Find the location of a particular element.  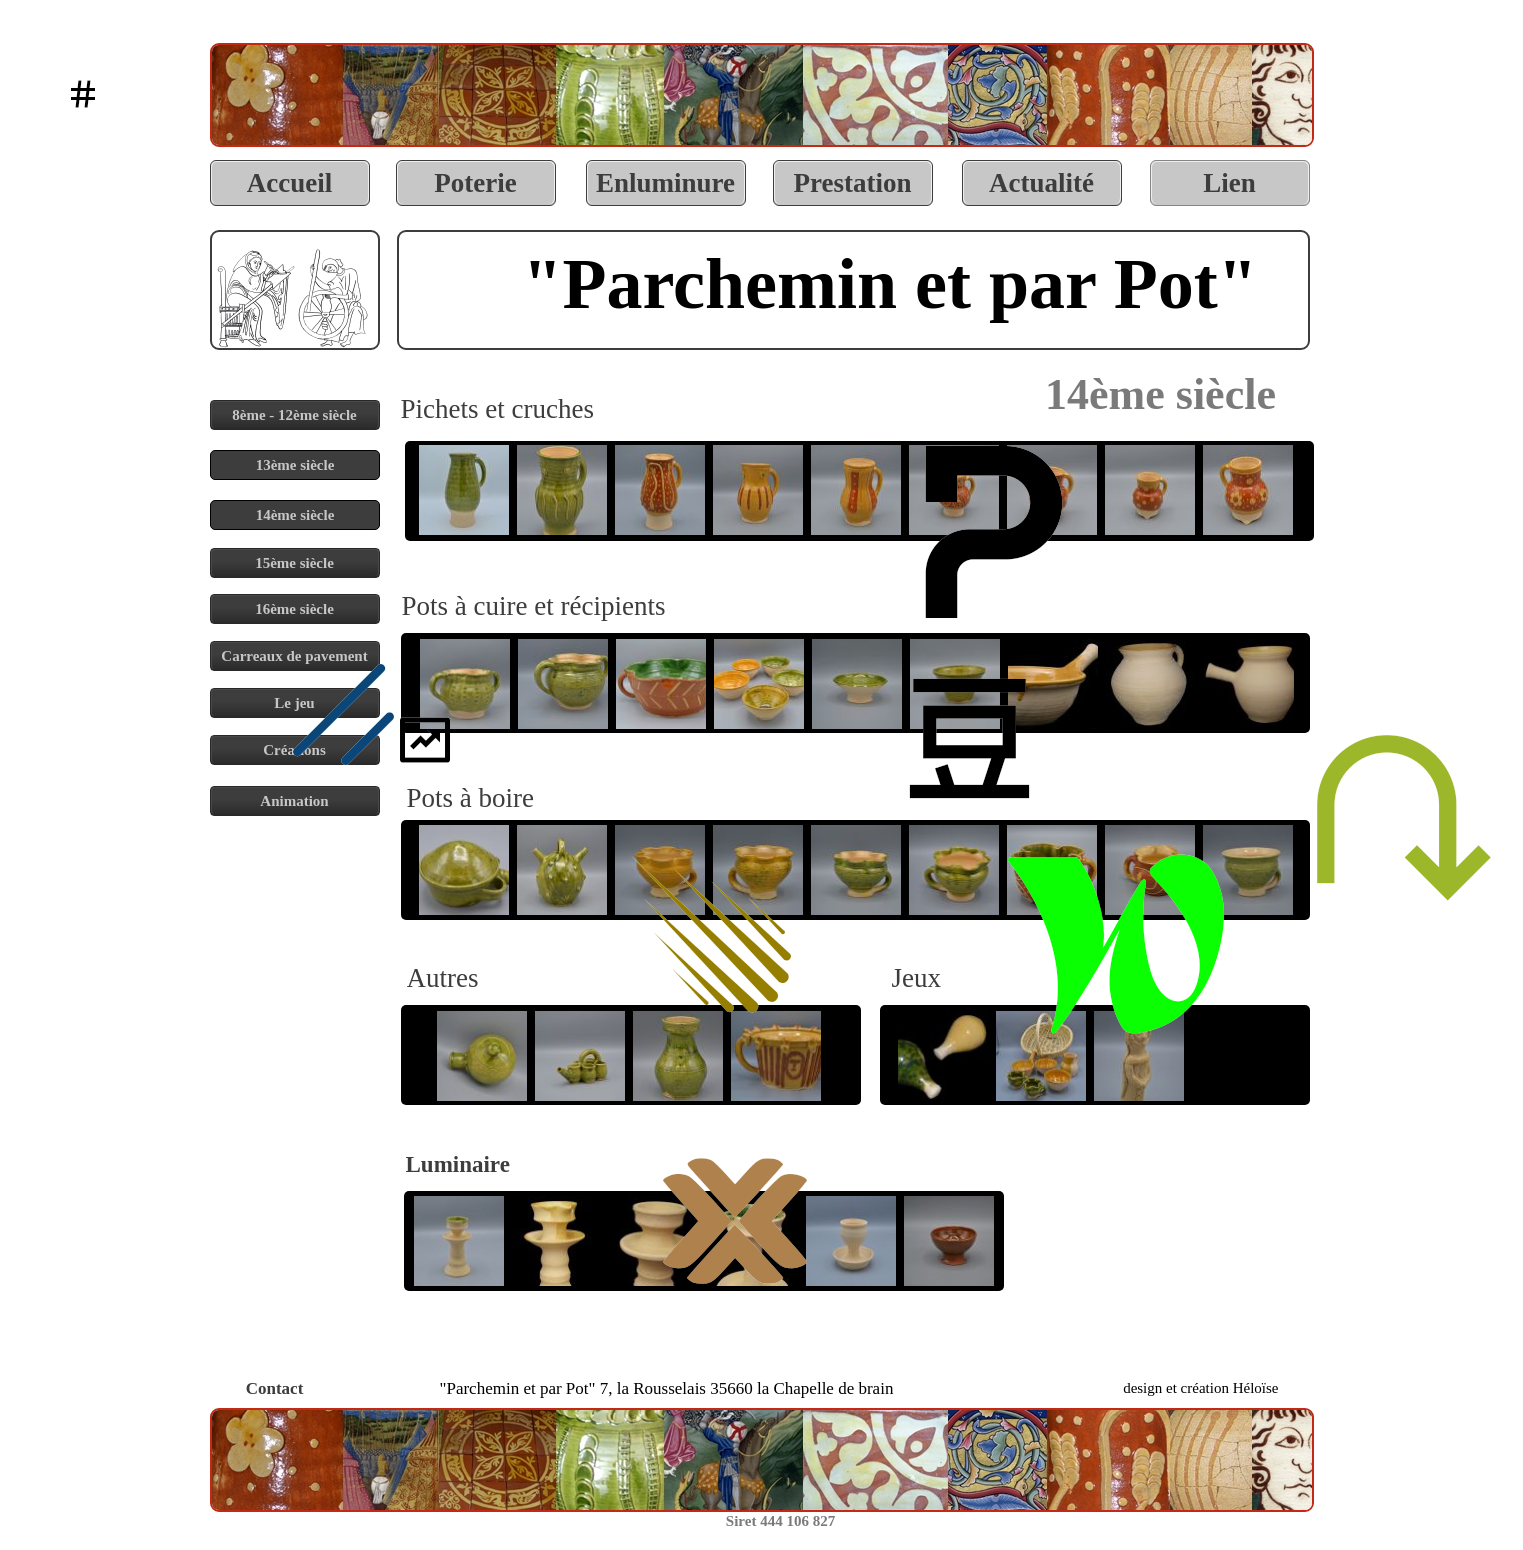

open proxmox virtual environment dashboard is located at coordinates (735, 1221).